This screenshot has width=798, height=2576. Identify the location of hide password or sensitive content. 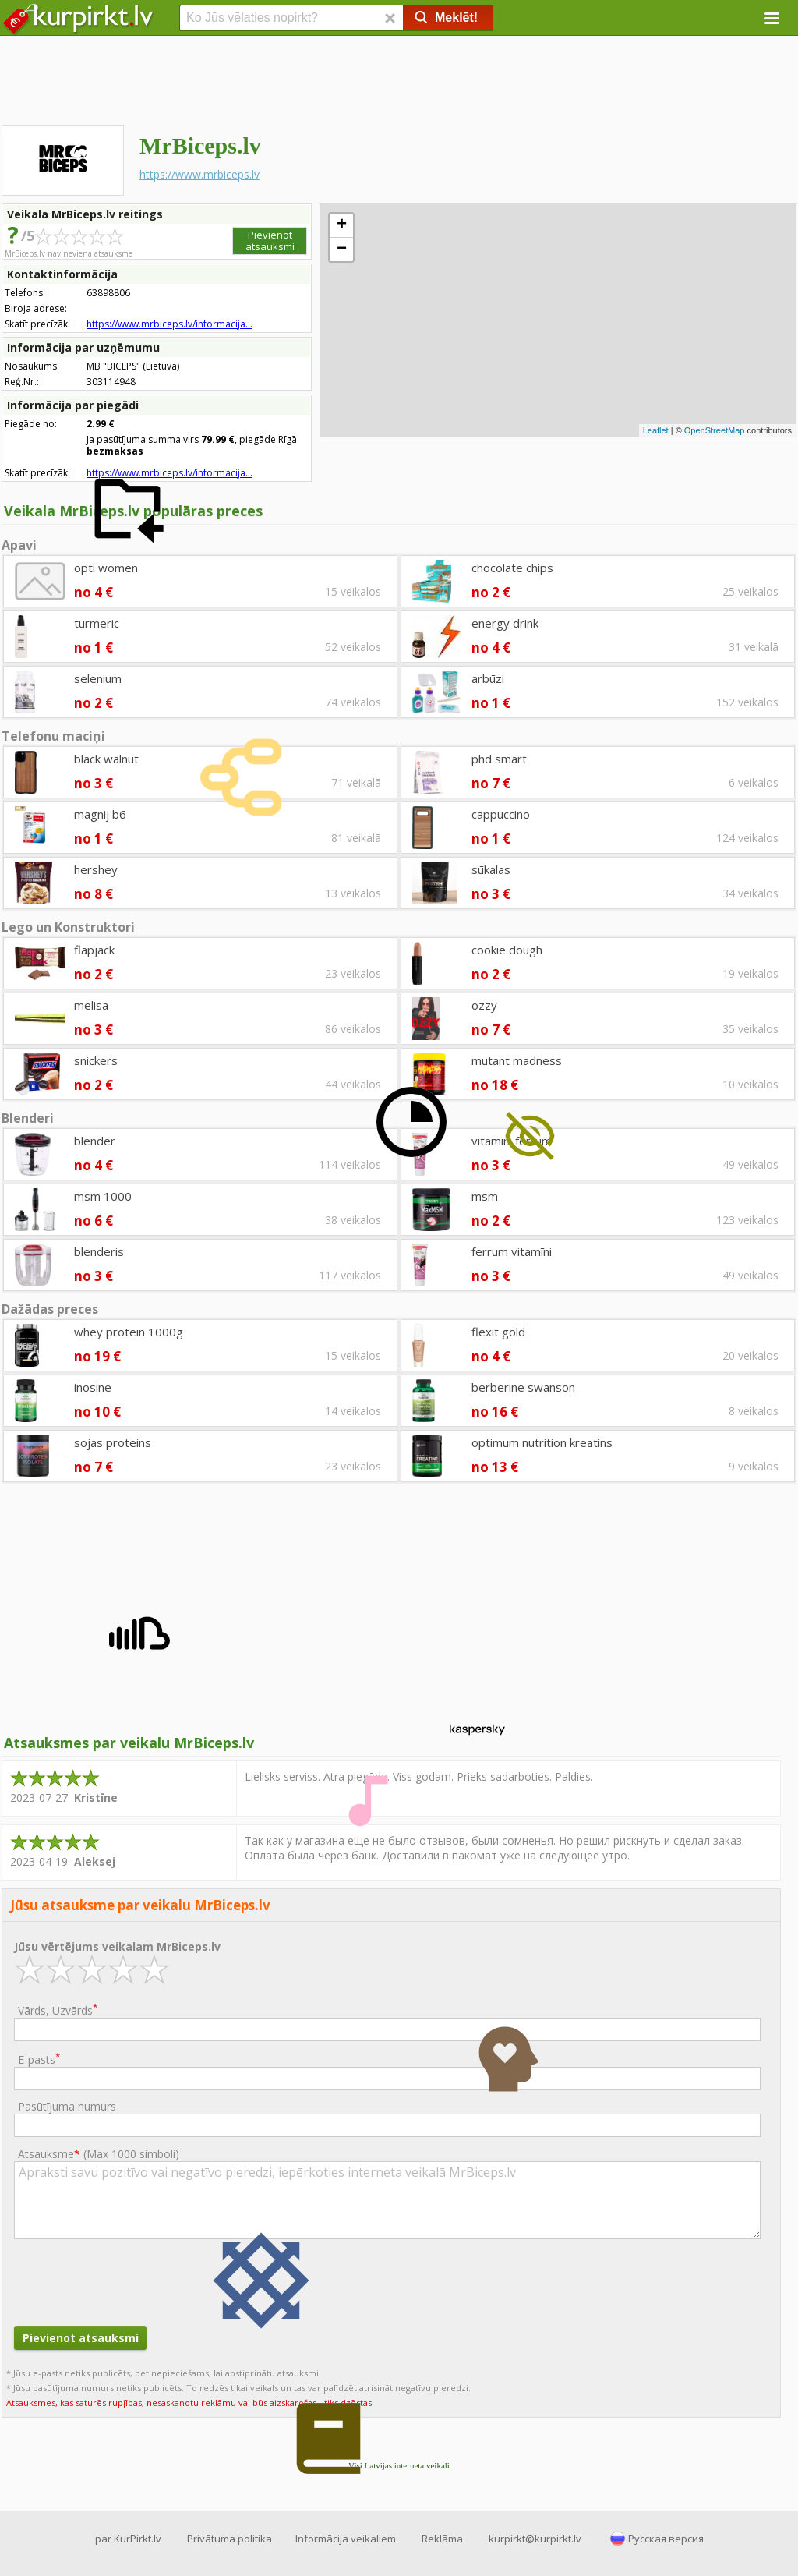
(530, 1136).